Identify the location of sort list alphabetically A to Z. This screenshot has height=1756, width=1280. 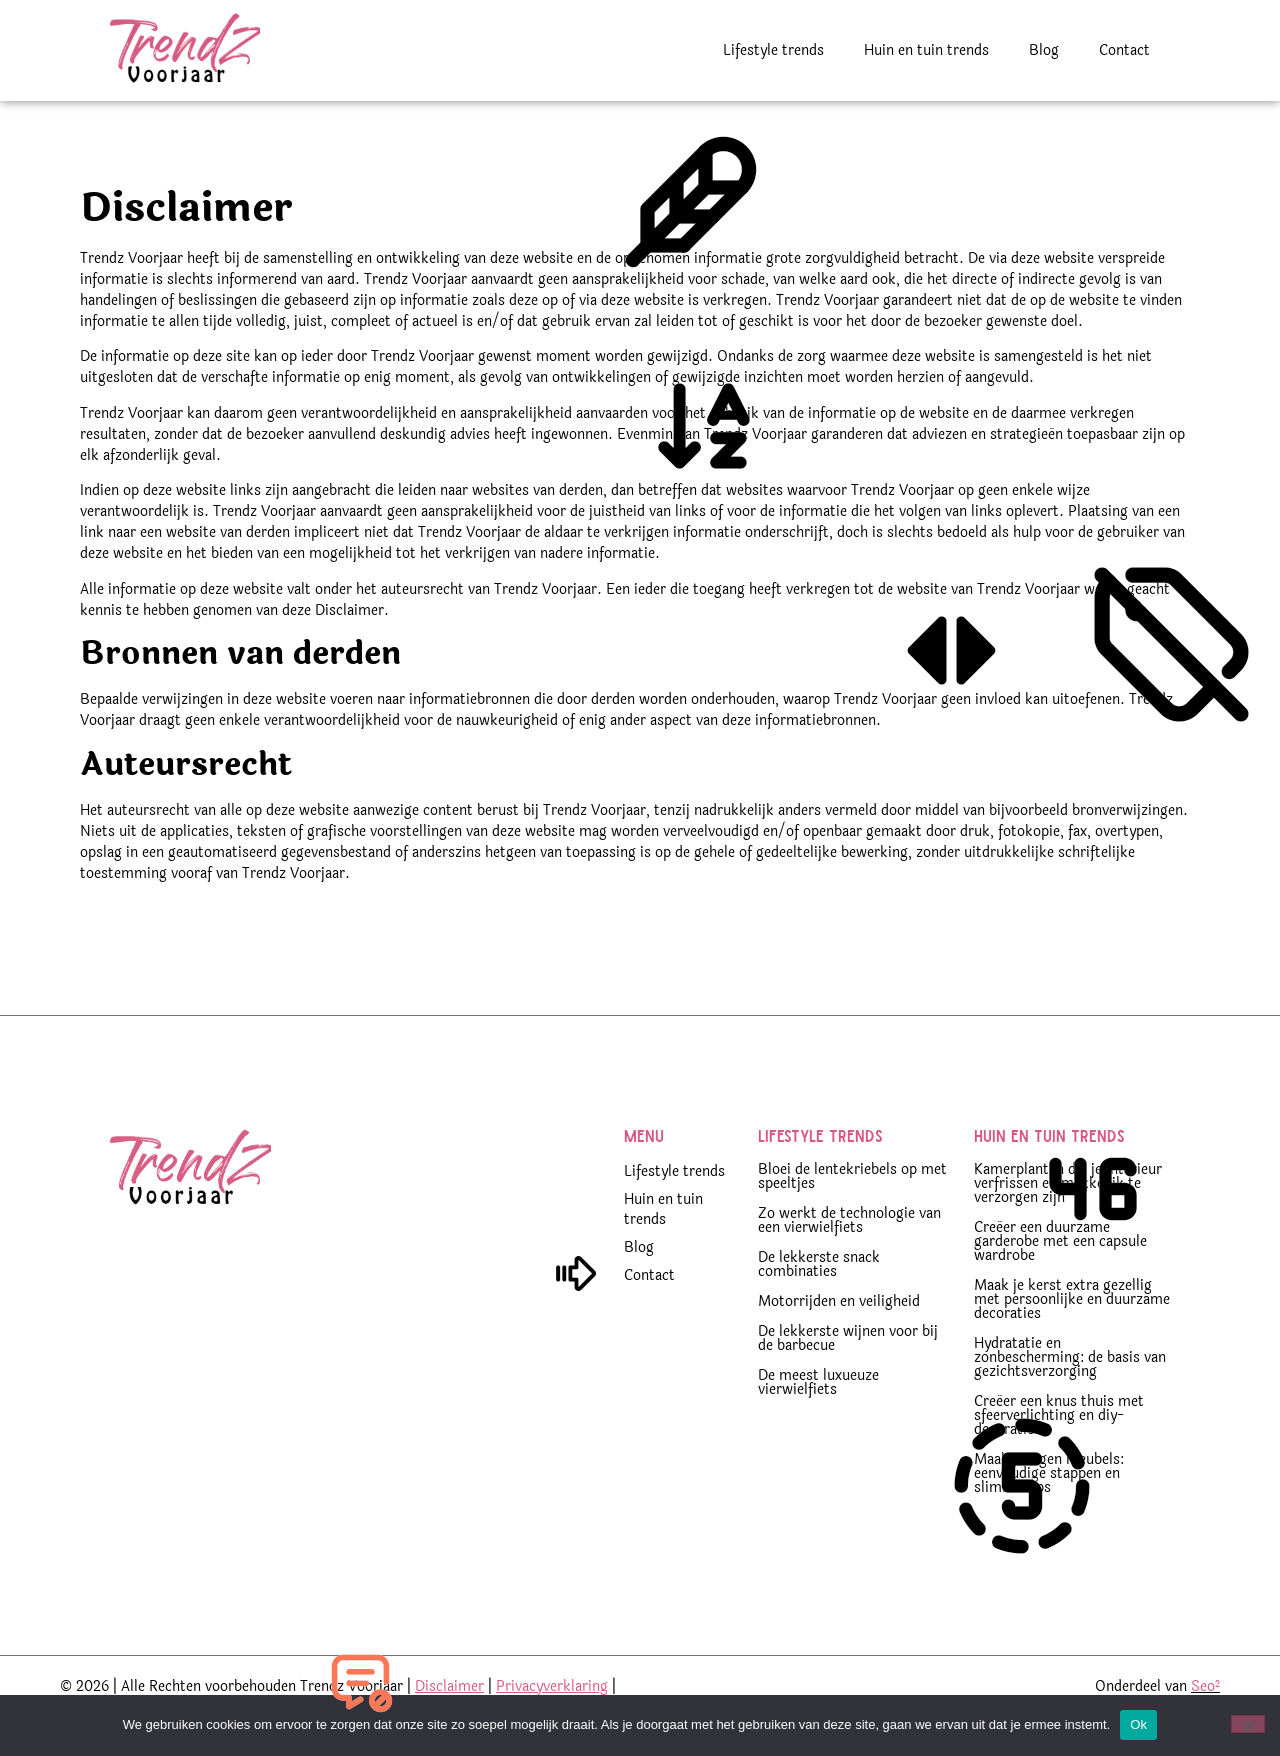
(704, 426).